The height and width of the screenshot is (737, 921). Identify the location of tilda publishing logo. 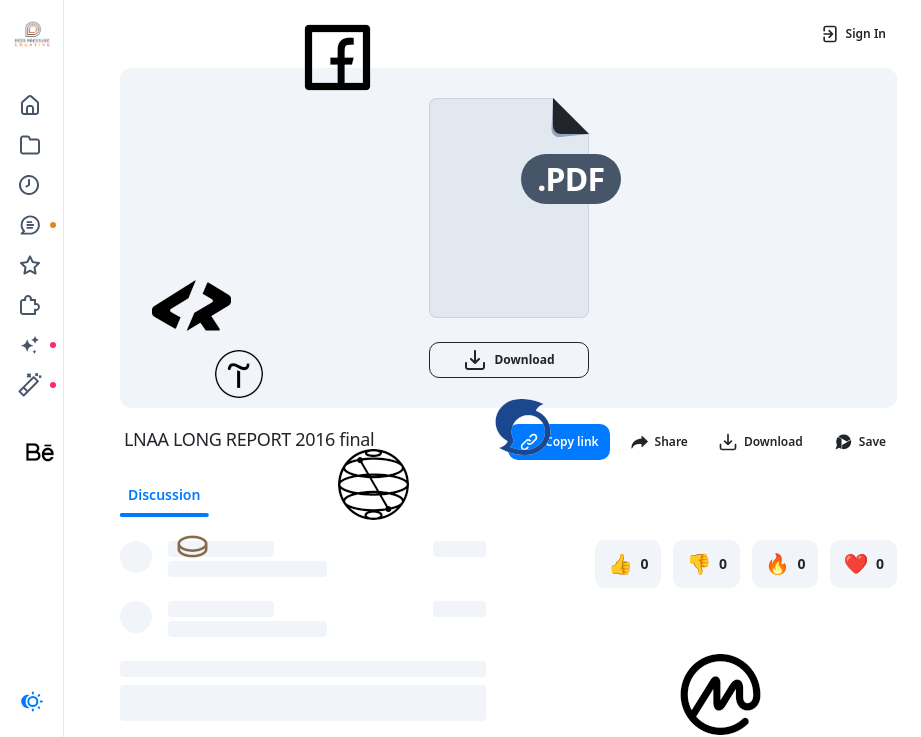
(239, 374).